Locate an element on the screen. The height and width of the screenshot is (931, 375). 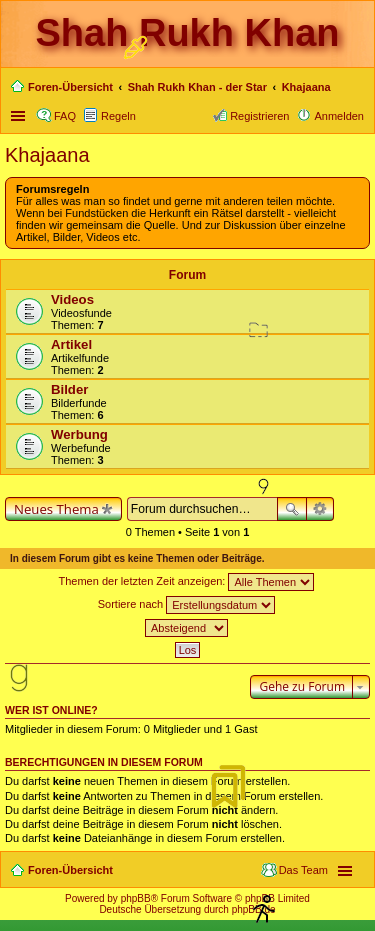
indicates the number nine in a list or sequence is located at coordinates (263, 486).